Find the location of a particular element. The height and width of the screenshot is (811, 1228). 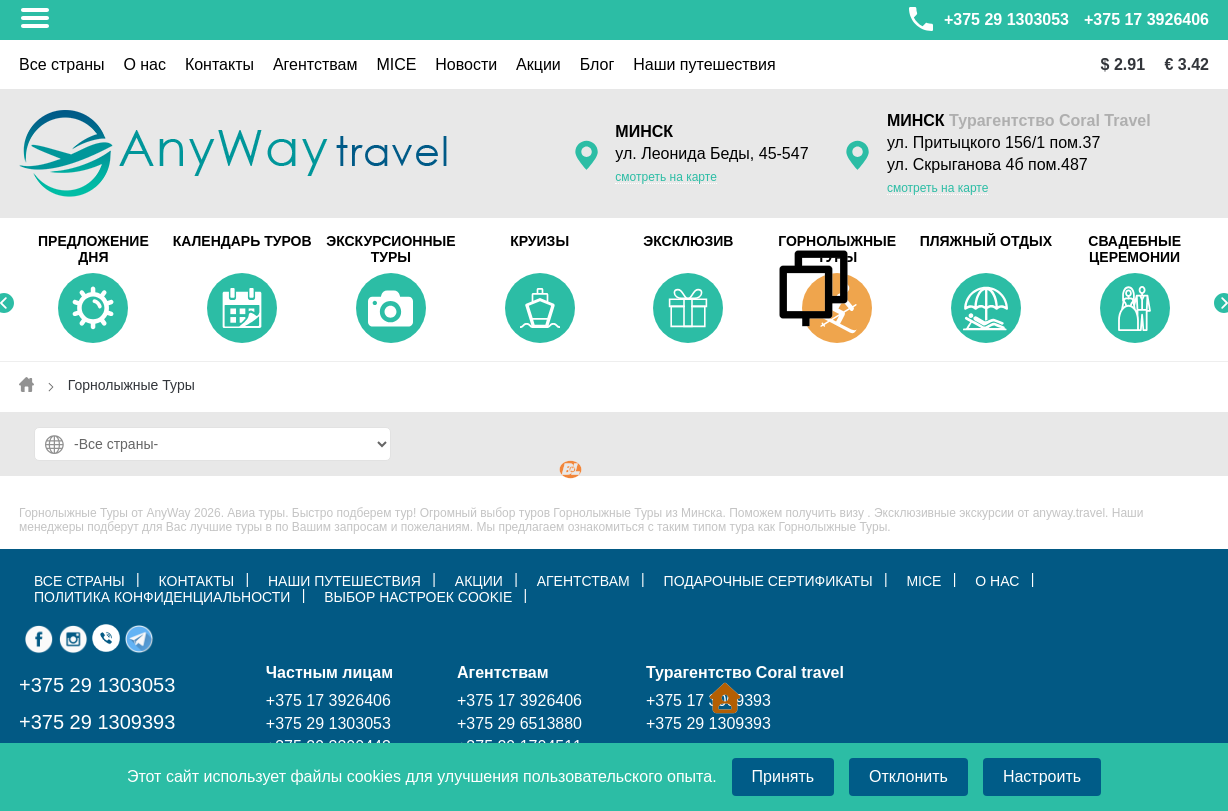

buy n large corporation logo from WALL-E is located at coordinates (570, 469).